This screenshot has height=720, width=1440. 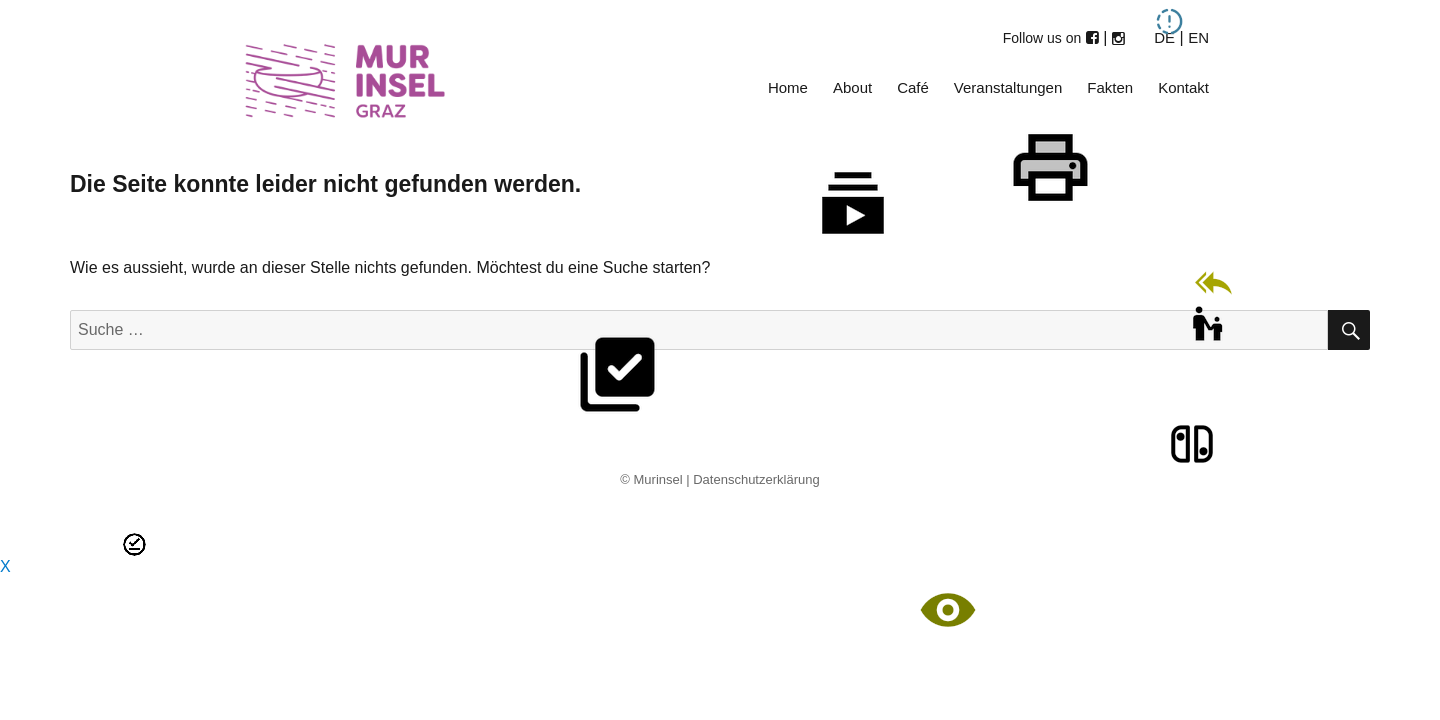 I want to click on item successfully added to library, so click(x=617, y=374).